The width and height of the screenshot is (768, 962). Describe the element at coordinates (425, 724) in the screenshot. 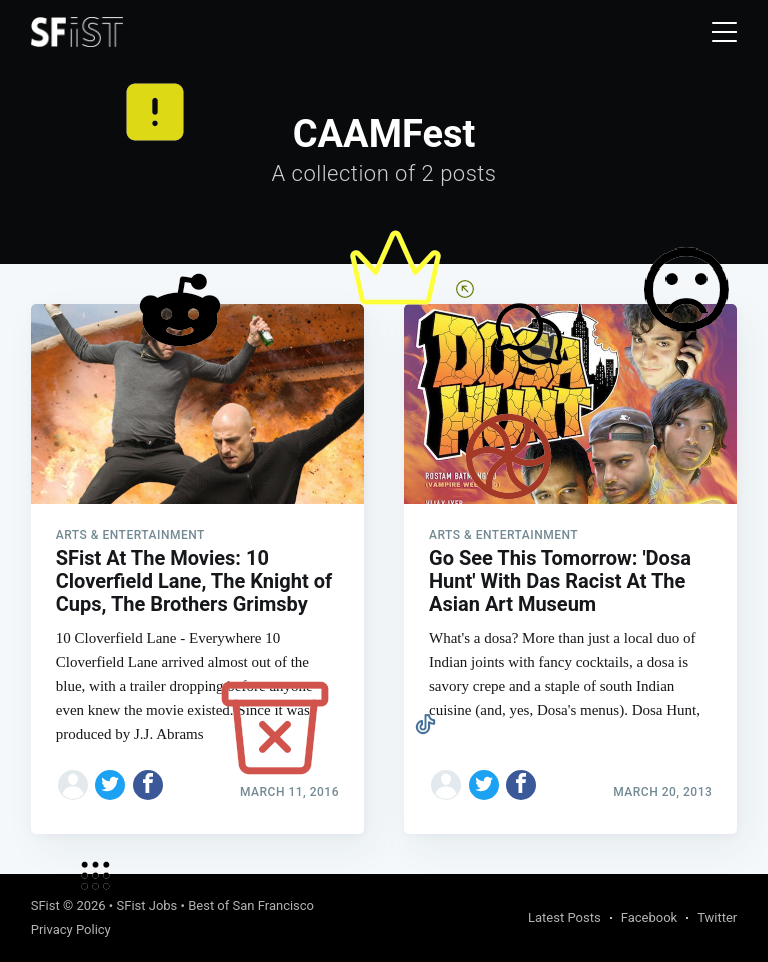

I see `open TikTok app` at that location.